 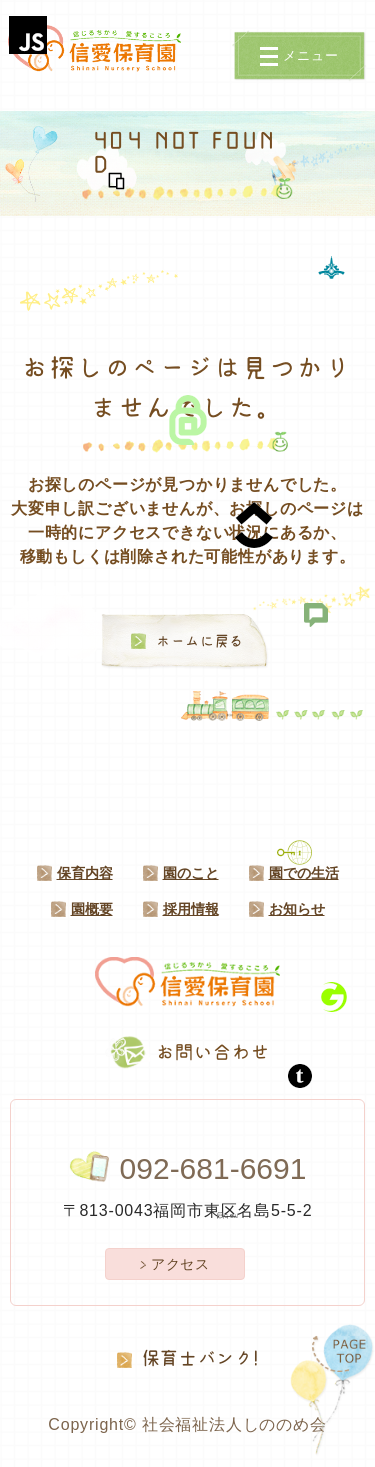 I want to click on talend brand logo, so click(x=300, y=1076).